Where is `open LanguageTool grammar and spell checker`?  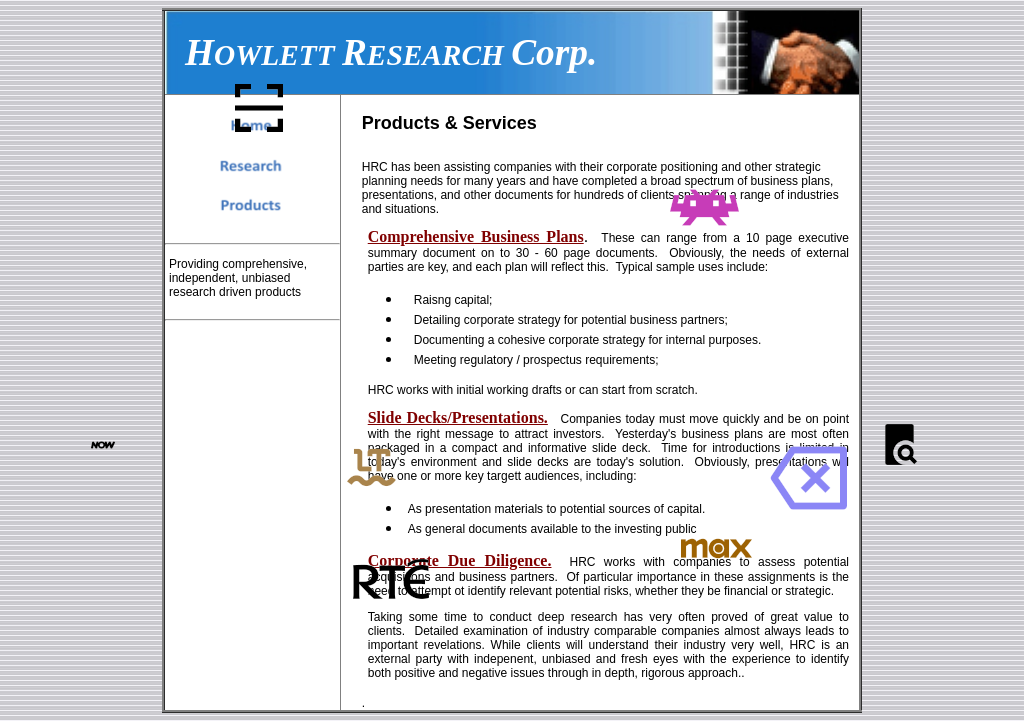
open LanguageTool grammar and spell checker is located at coordinates (371, 467).